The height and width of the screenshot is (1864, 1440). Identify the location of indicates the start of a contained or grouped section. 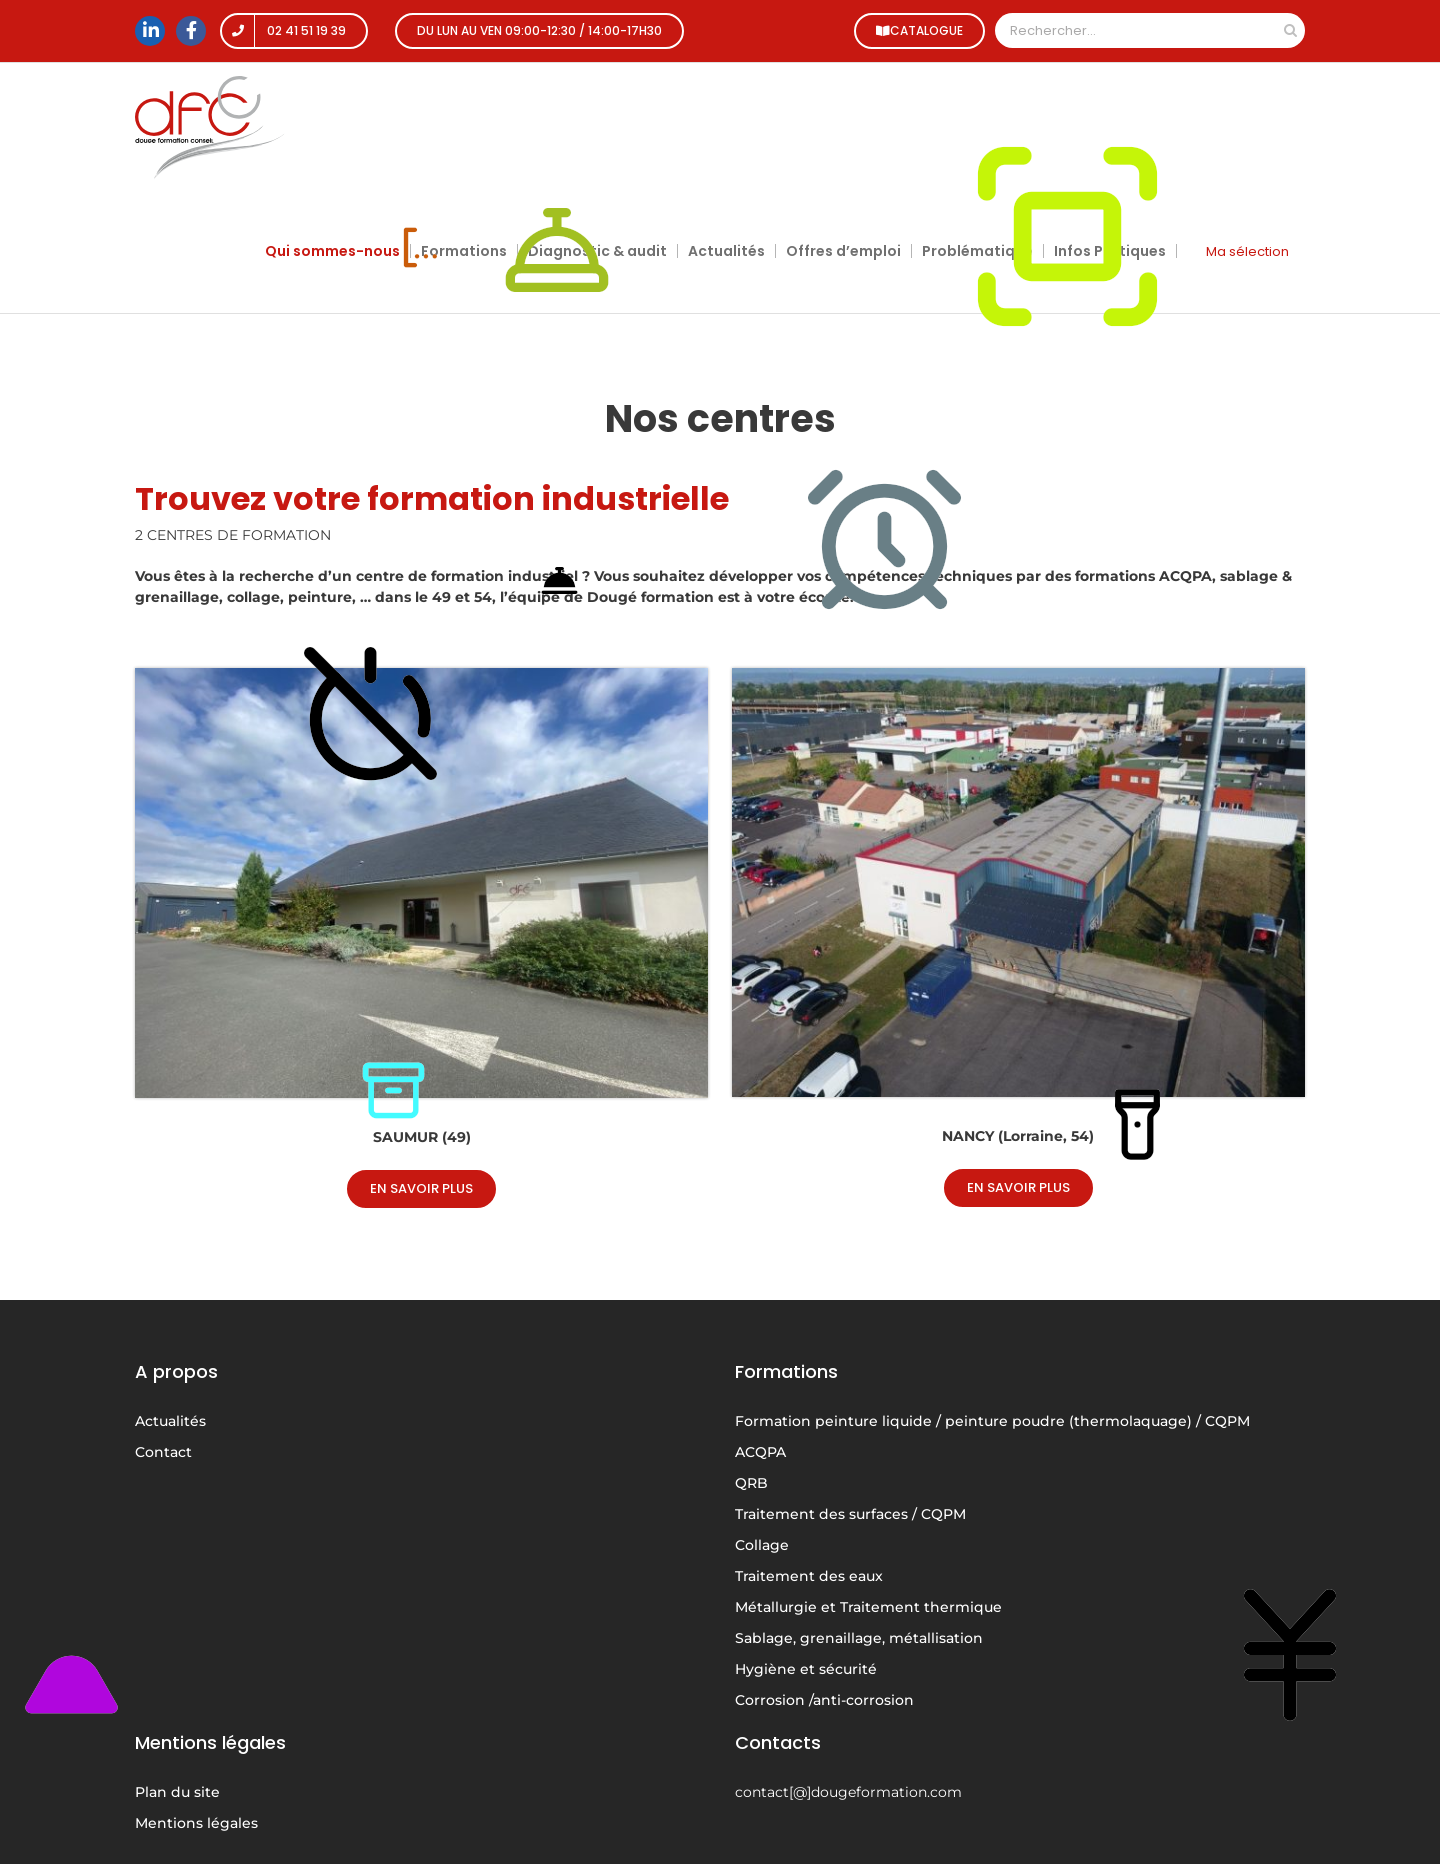
(421, 247).